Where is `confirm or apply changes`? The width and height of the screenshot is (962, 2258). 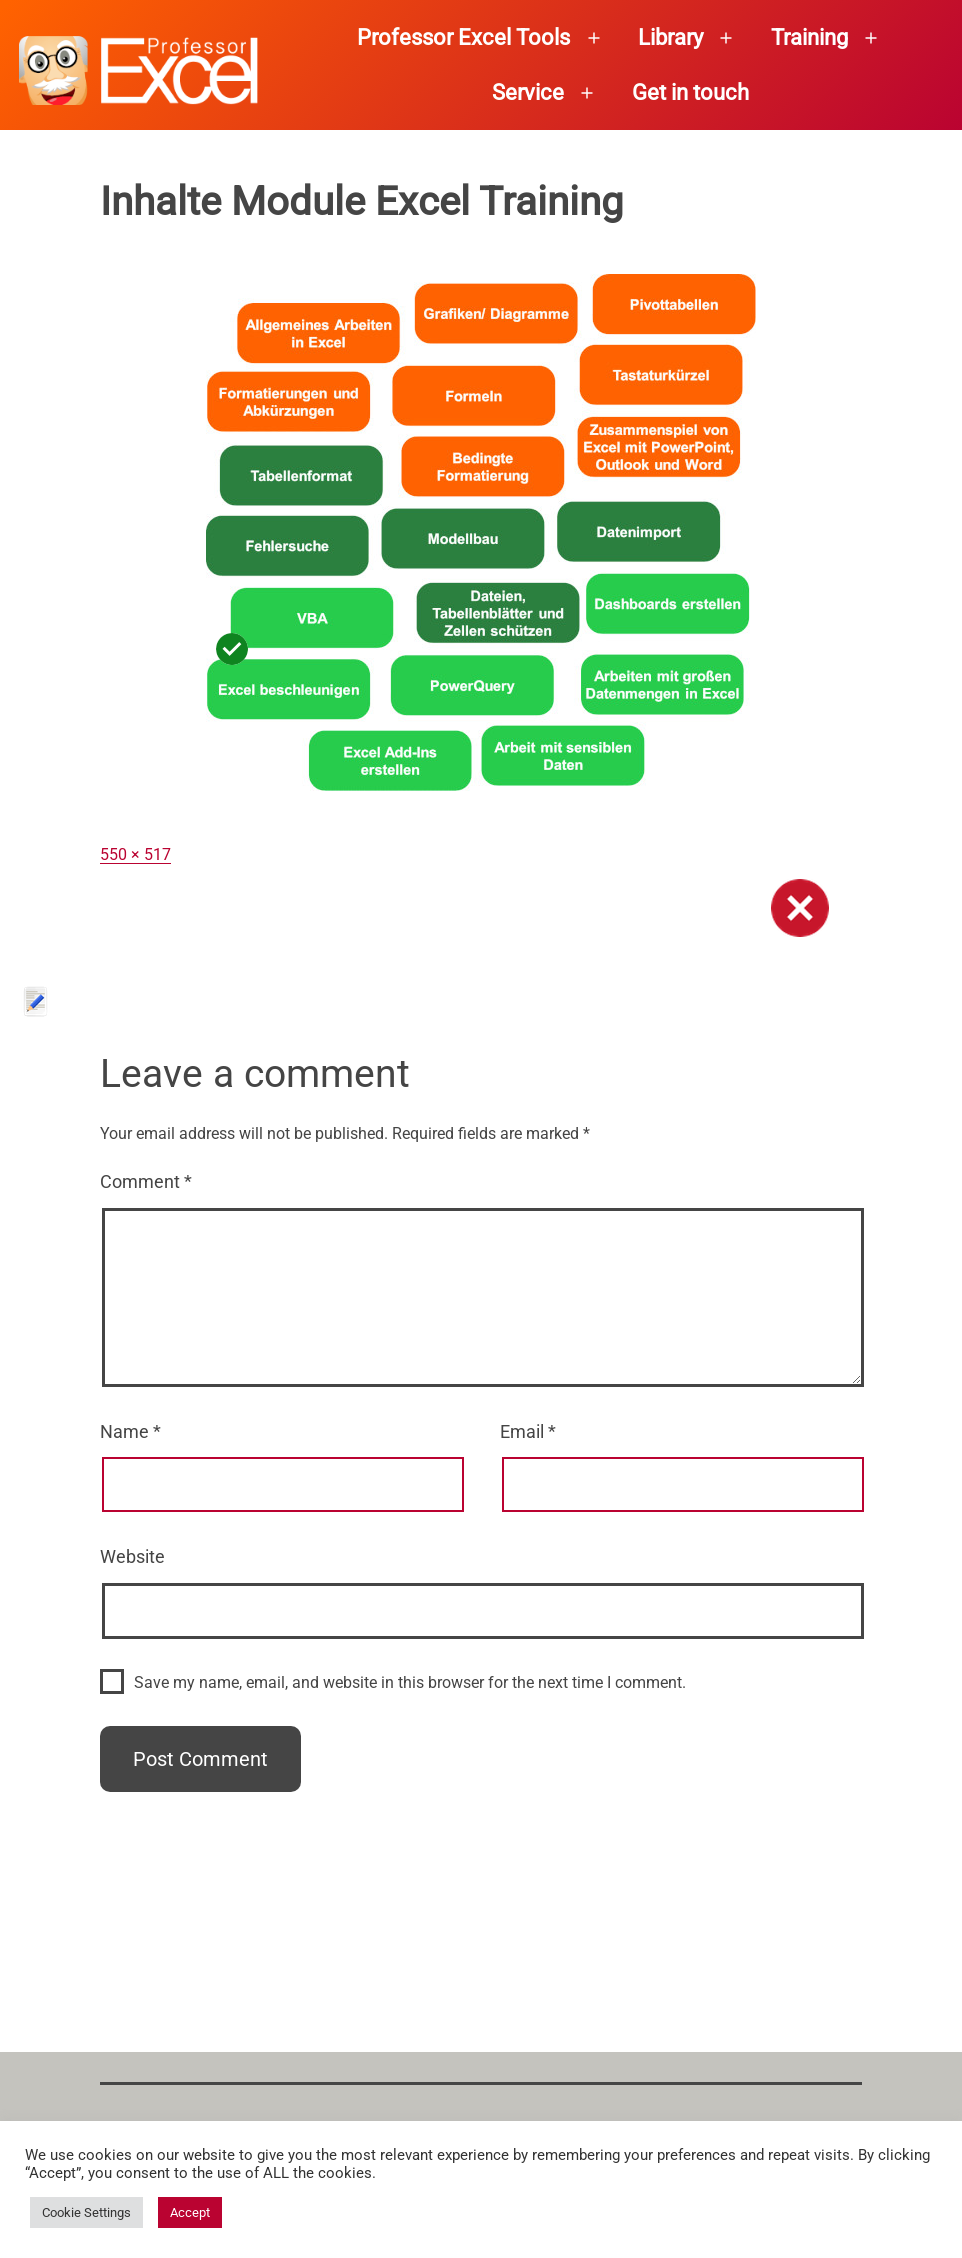 confirm or apply changes is located at coordinates (232, 649).